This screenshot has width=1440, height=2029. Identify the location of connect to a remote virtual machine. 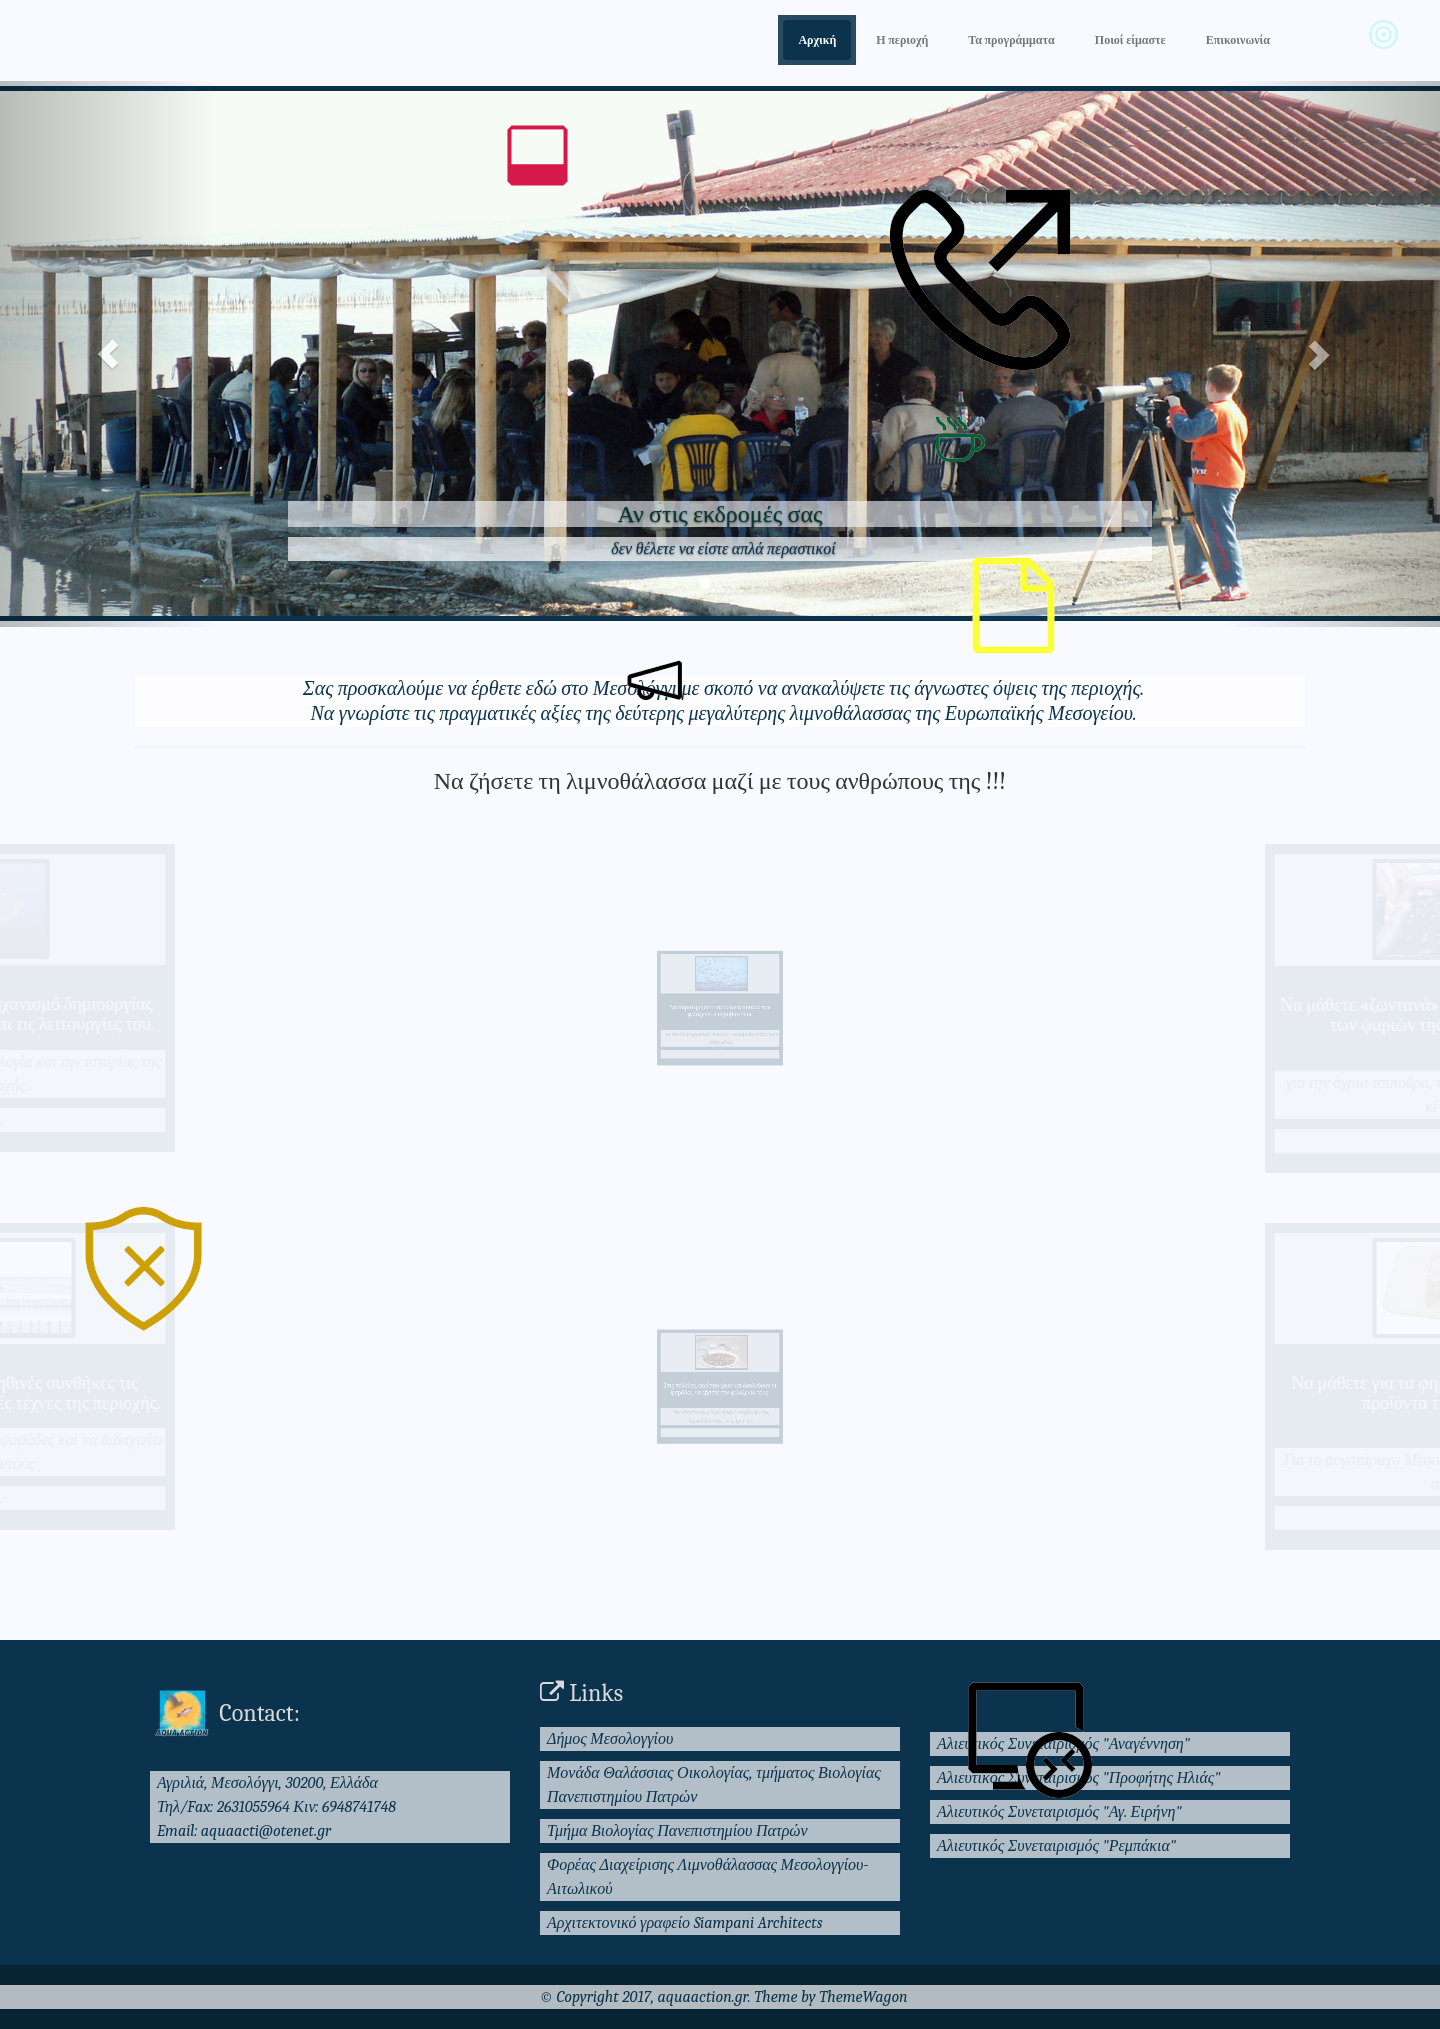
(1026, 1732).